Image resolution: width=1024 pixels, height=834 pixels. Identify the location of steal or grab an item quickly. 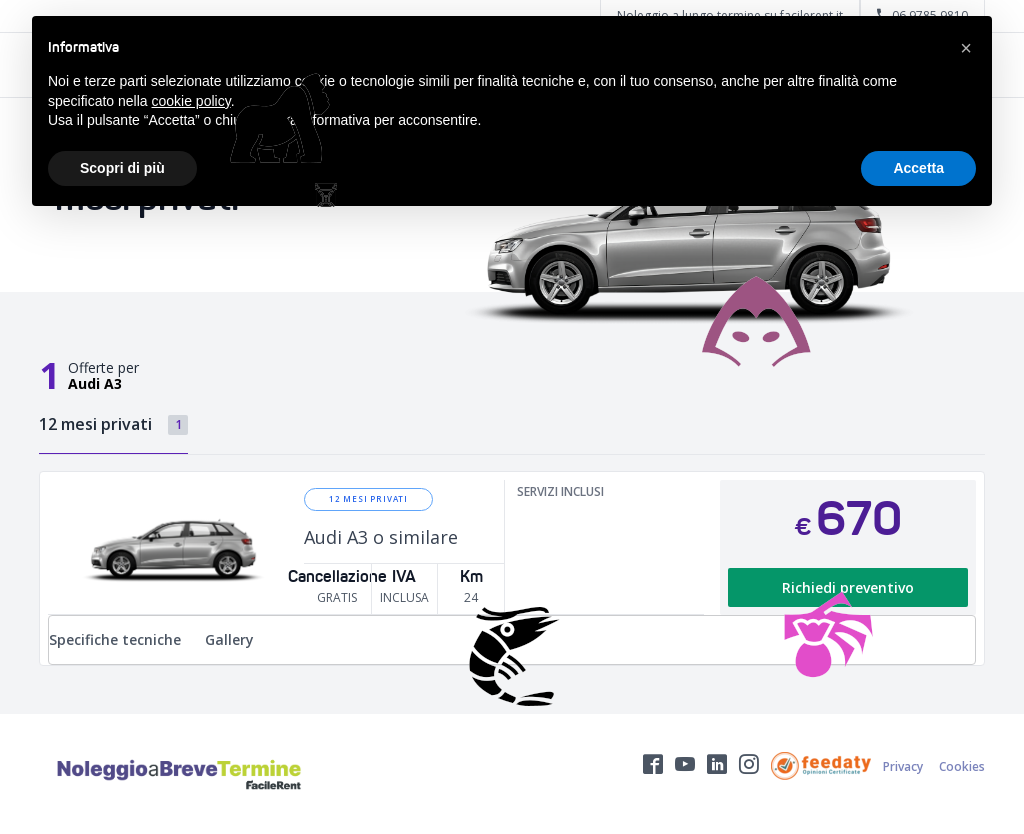
(829, 632).